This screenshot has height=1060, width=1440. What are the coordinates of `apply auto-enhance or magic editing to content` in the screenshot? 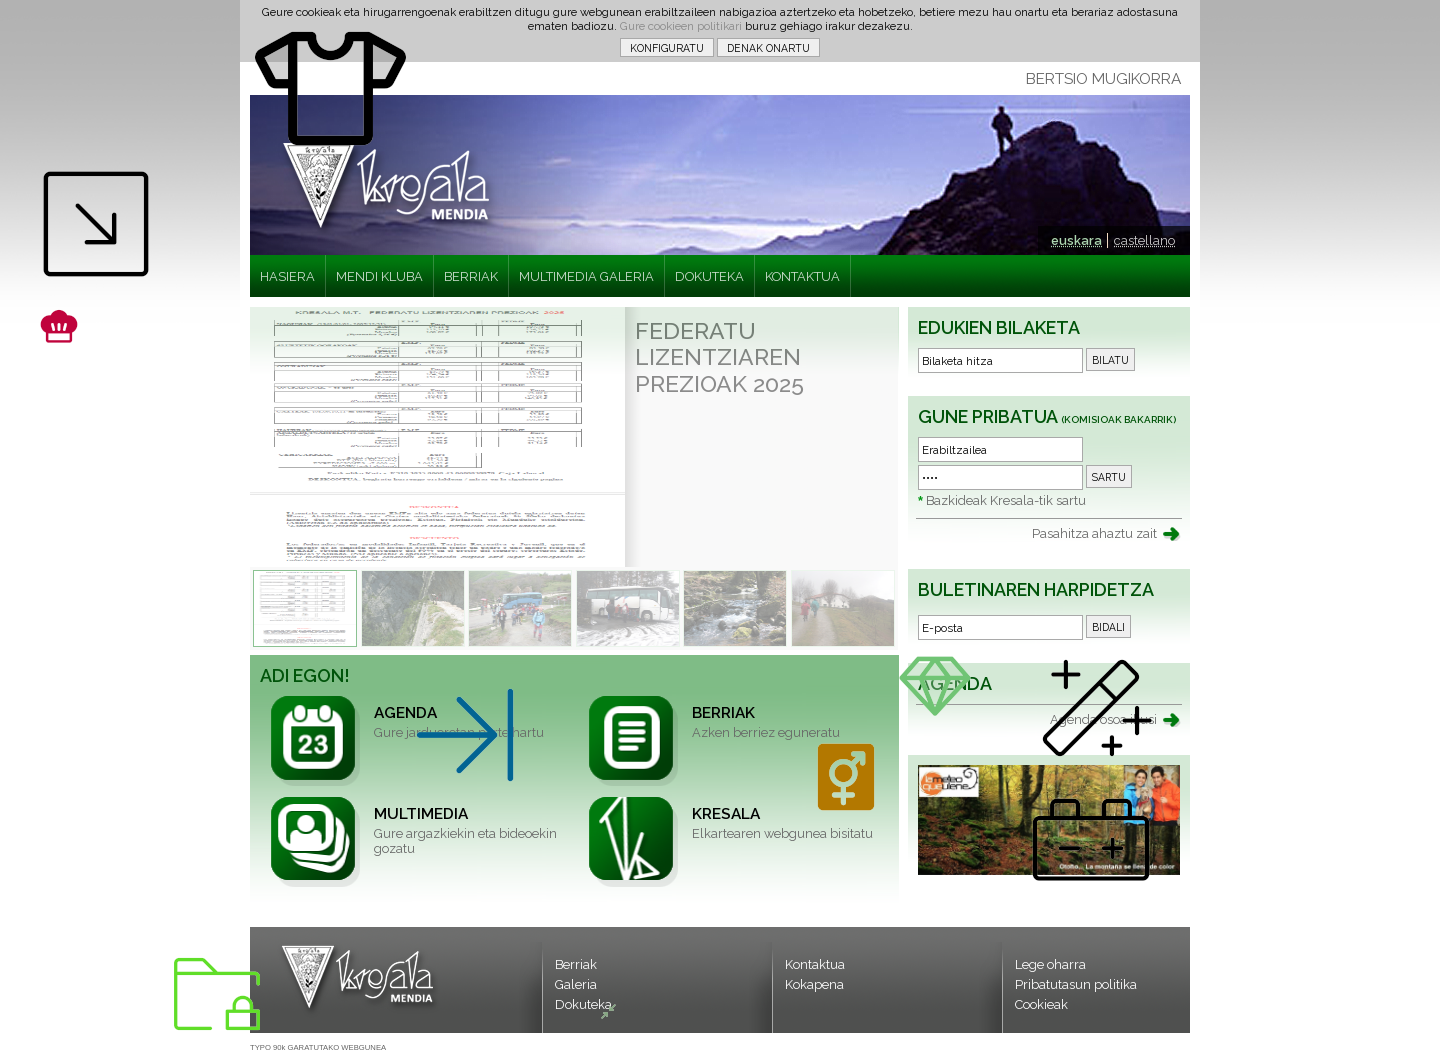 It's located at (1091, 708).